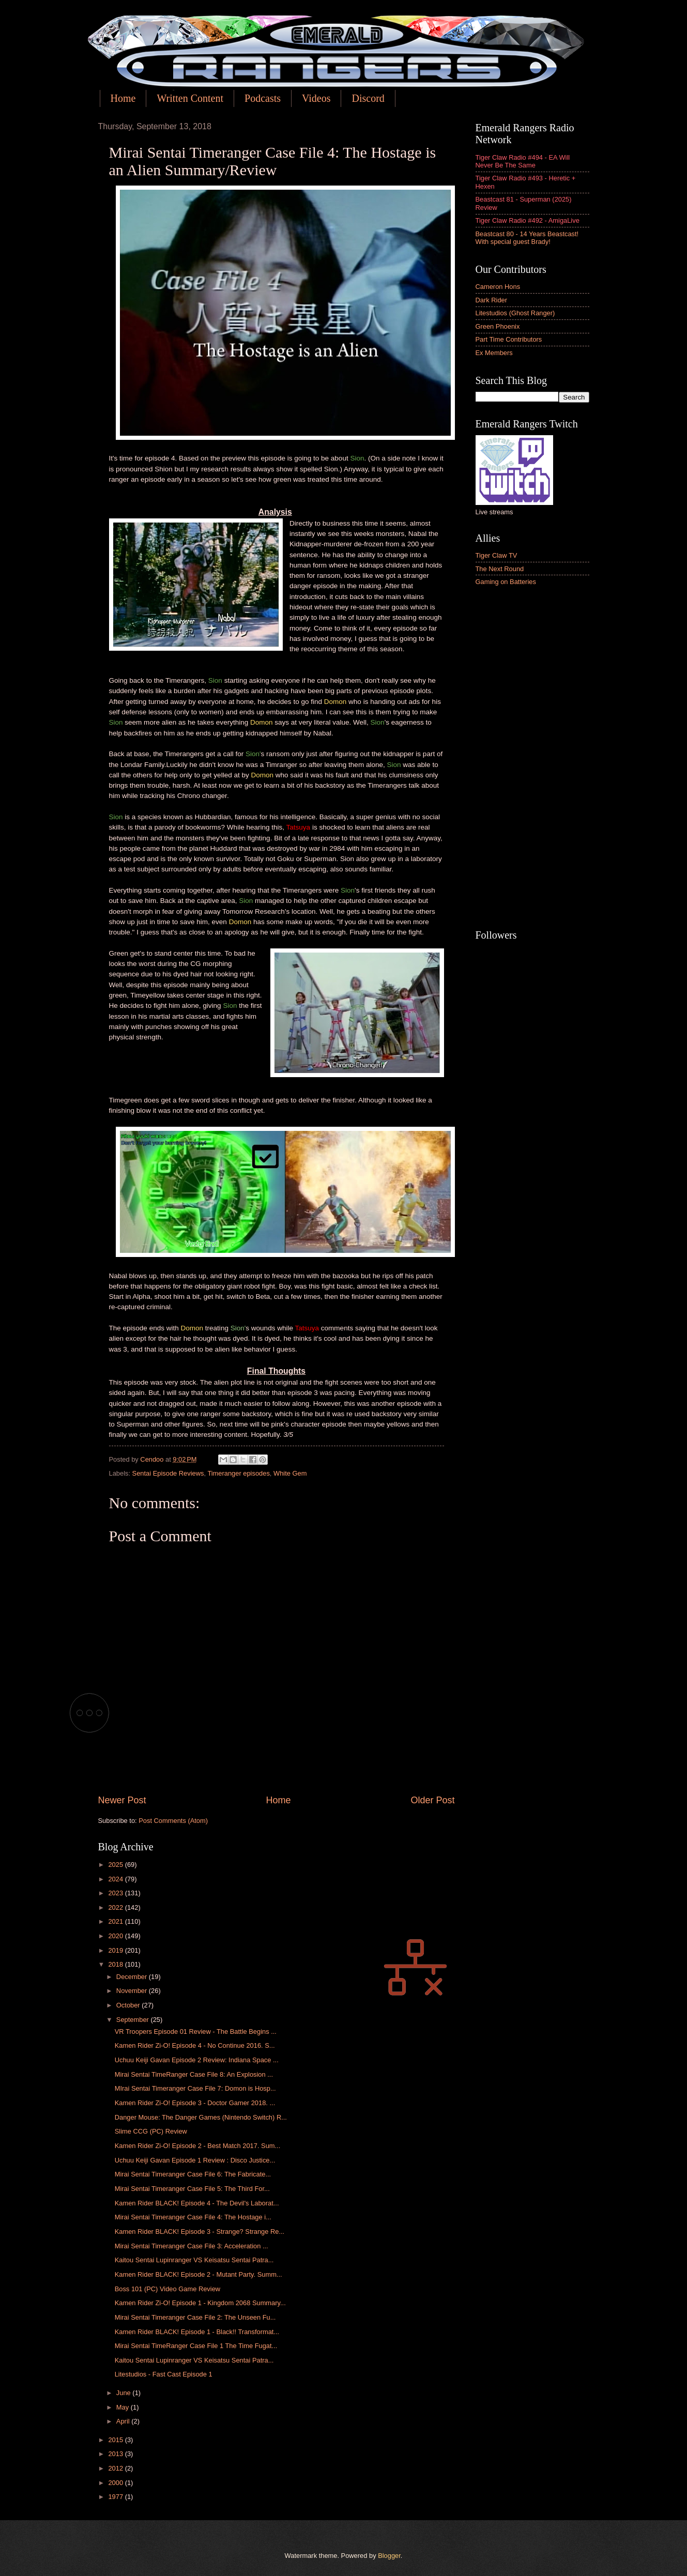  I want to click on domain verification complete, so click(265, 1156).